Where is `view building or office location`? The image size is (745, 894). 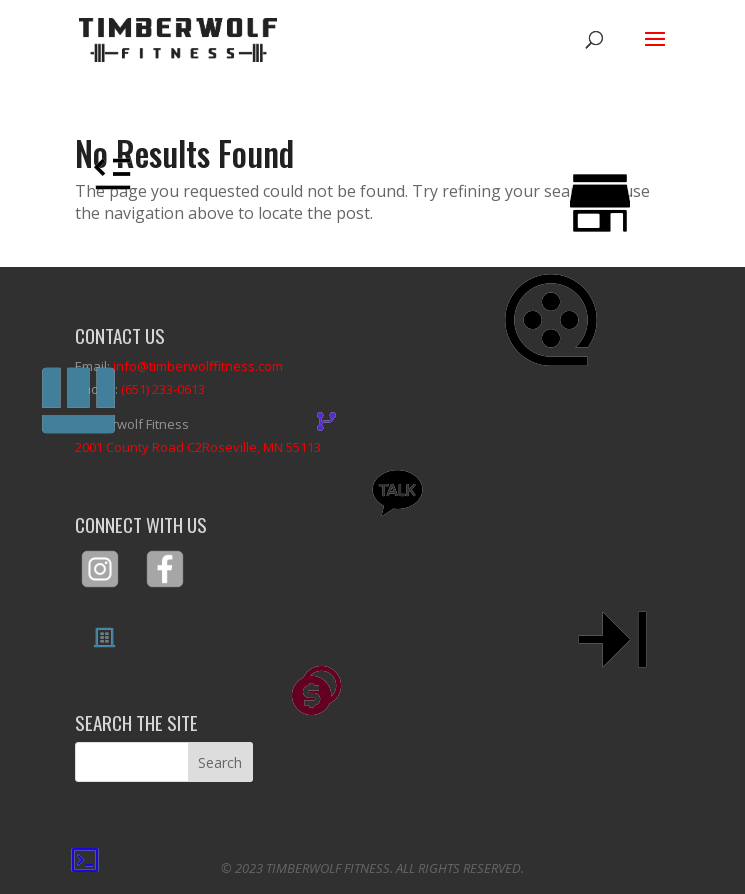 view building or office location is located at coordinates (104, 637).